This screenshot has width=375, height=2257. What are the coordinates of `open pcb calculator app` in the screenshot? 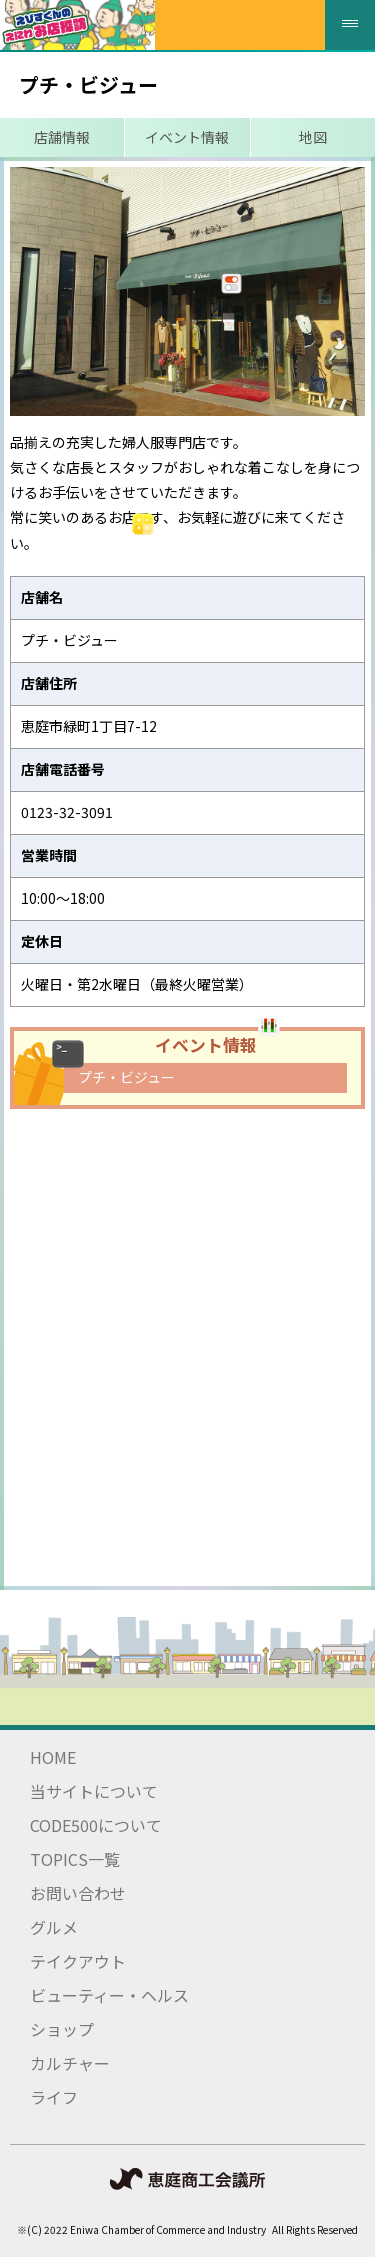 It's located at (143, 524).